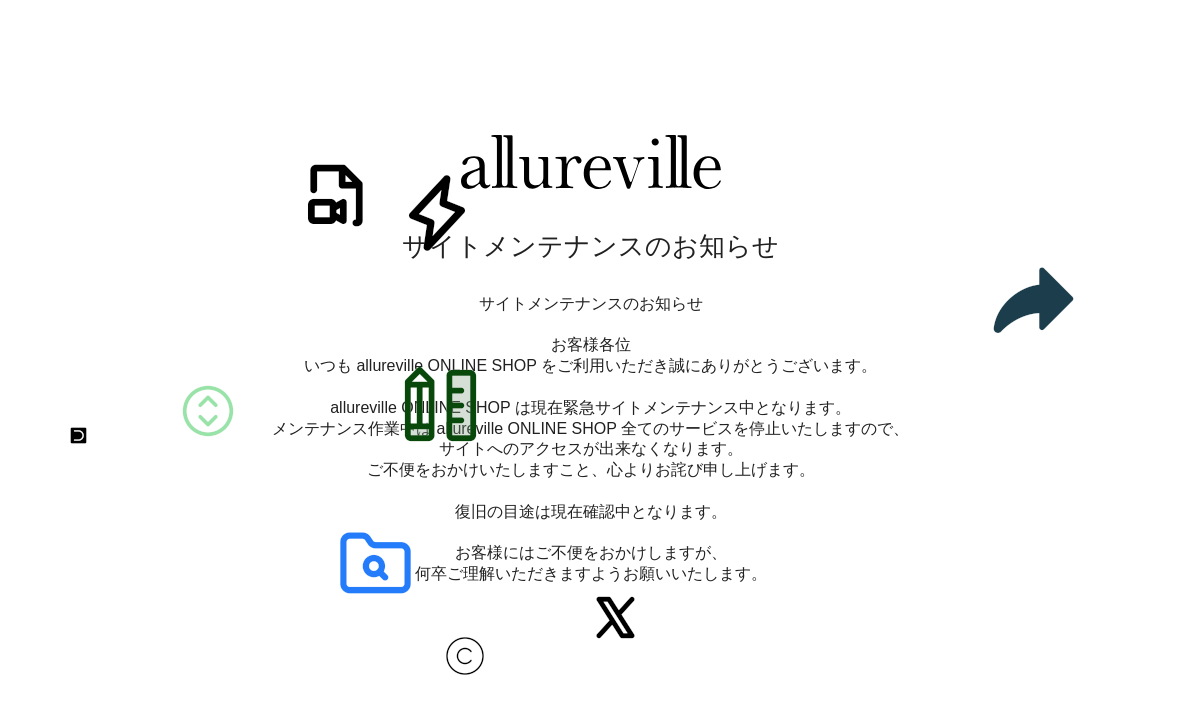  What do you see at coordinates (437, 213) in the screenshot?
I see `indicates fast or instant action` at bounding box center [437, 213].